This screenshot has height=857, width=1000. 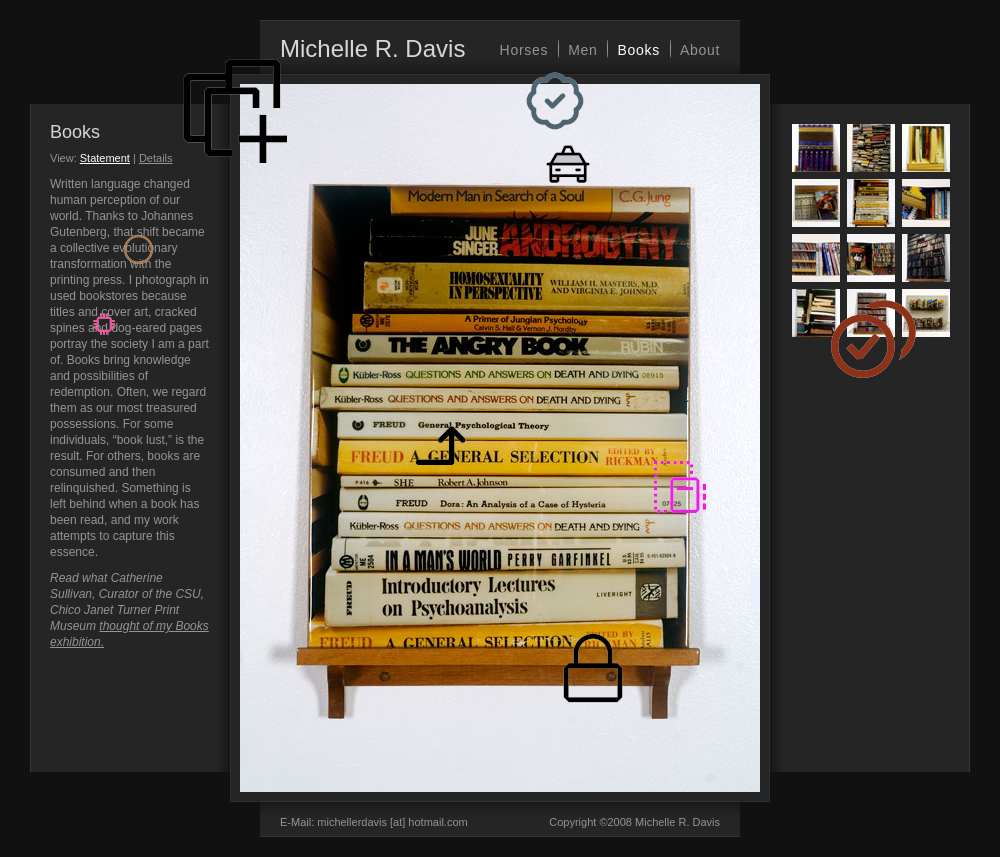 I want to click on create a new notebook from template, so click(x=680, y=487).